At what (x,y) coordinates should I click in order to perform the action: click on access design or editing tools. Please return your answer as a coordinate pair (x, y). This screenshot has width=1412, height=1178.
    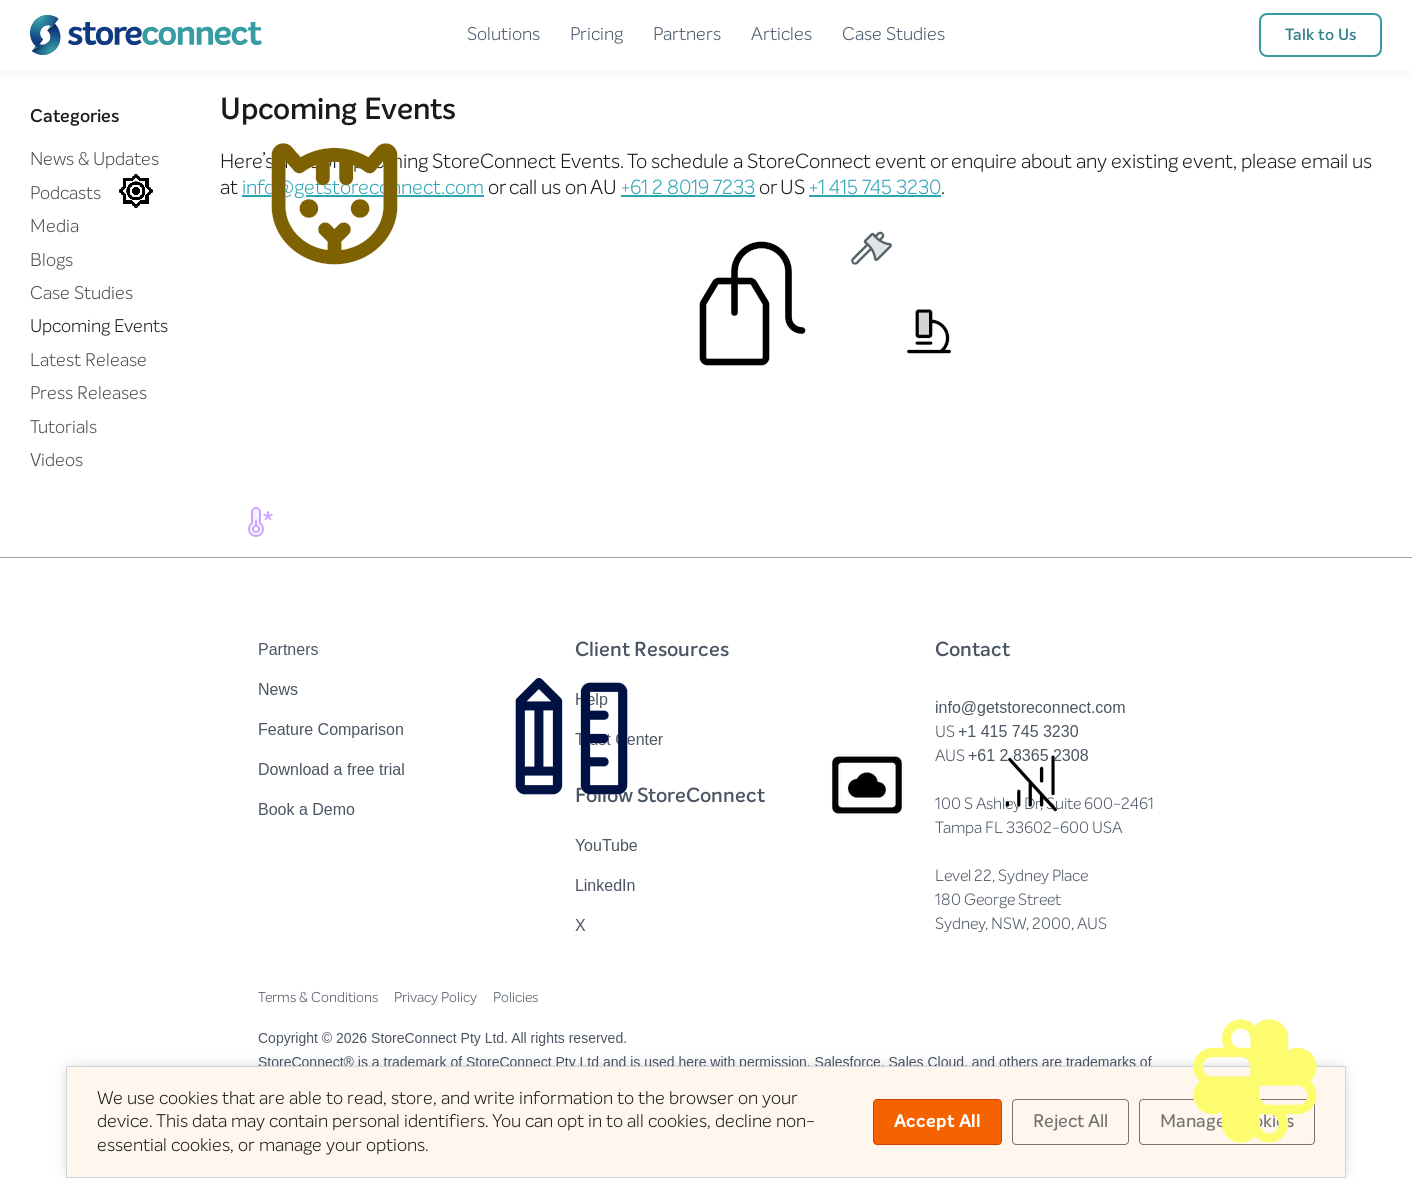
    Looking at the image, I should click on (571, 738).